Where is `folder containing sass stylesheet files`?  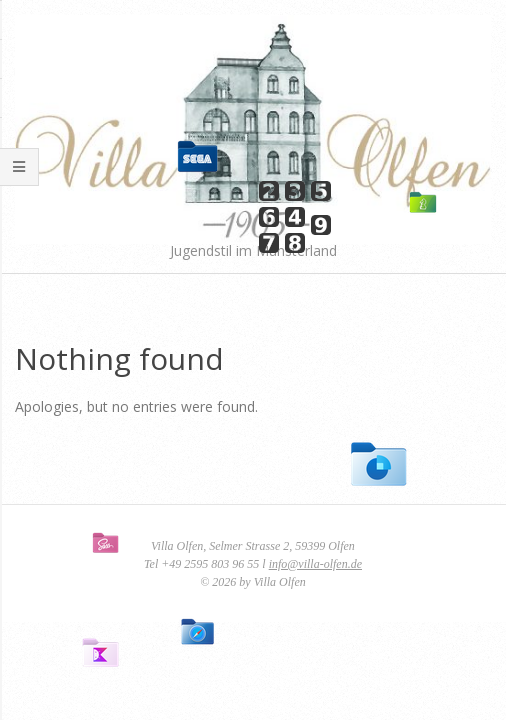 folder containing sass stylesheet files is located at coordinates (105, 543).